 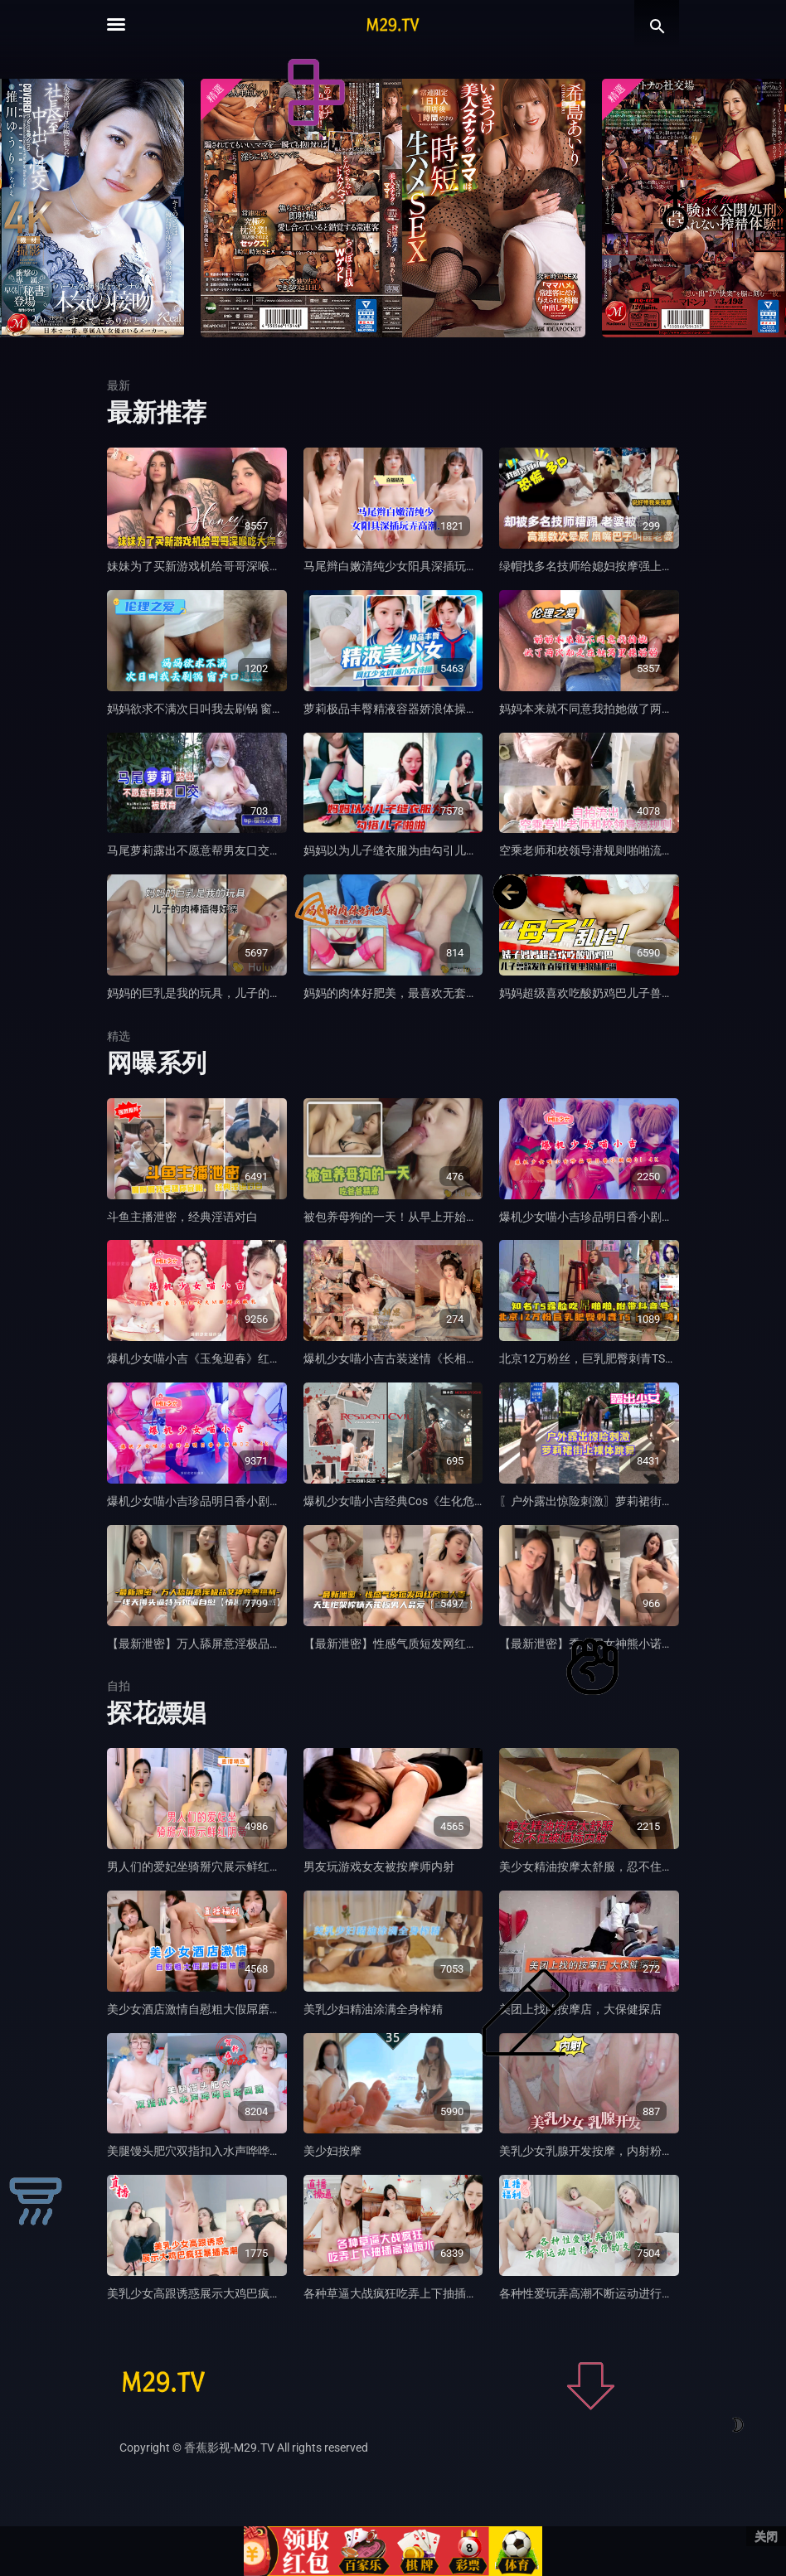 I want to click on download a file or content, so click(x=590, y=2384).